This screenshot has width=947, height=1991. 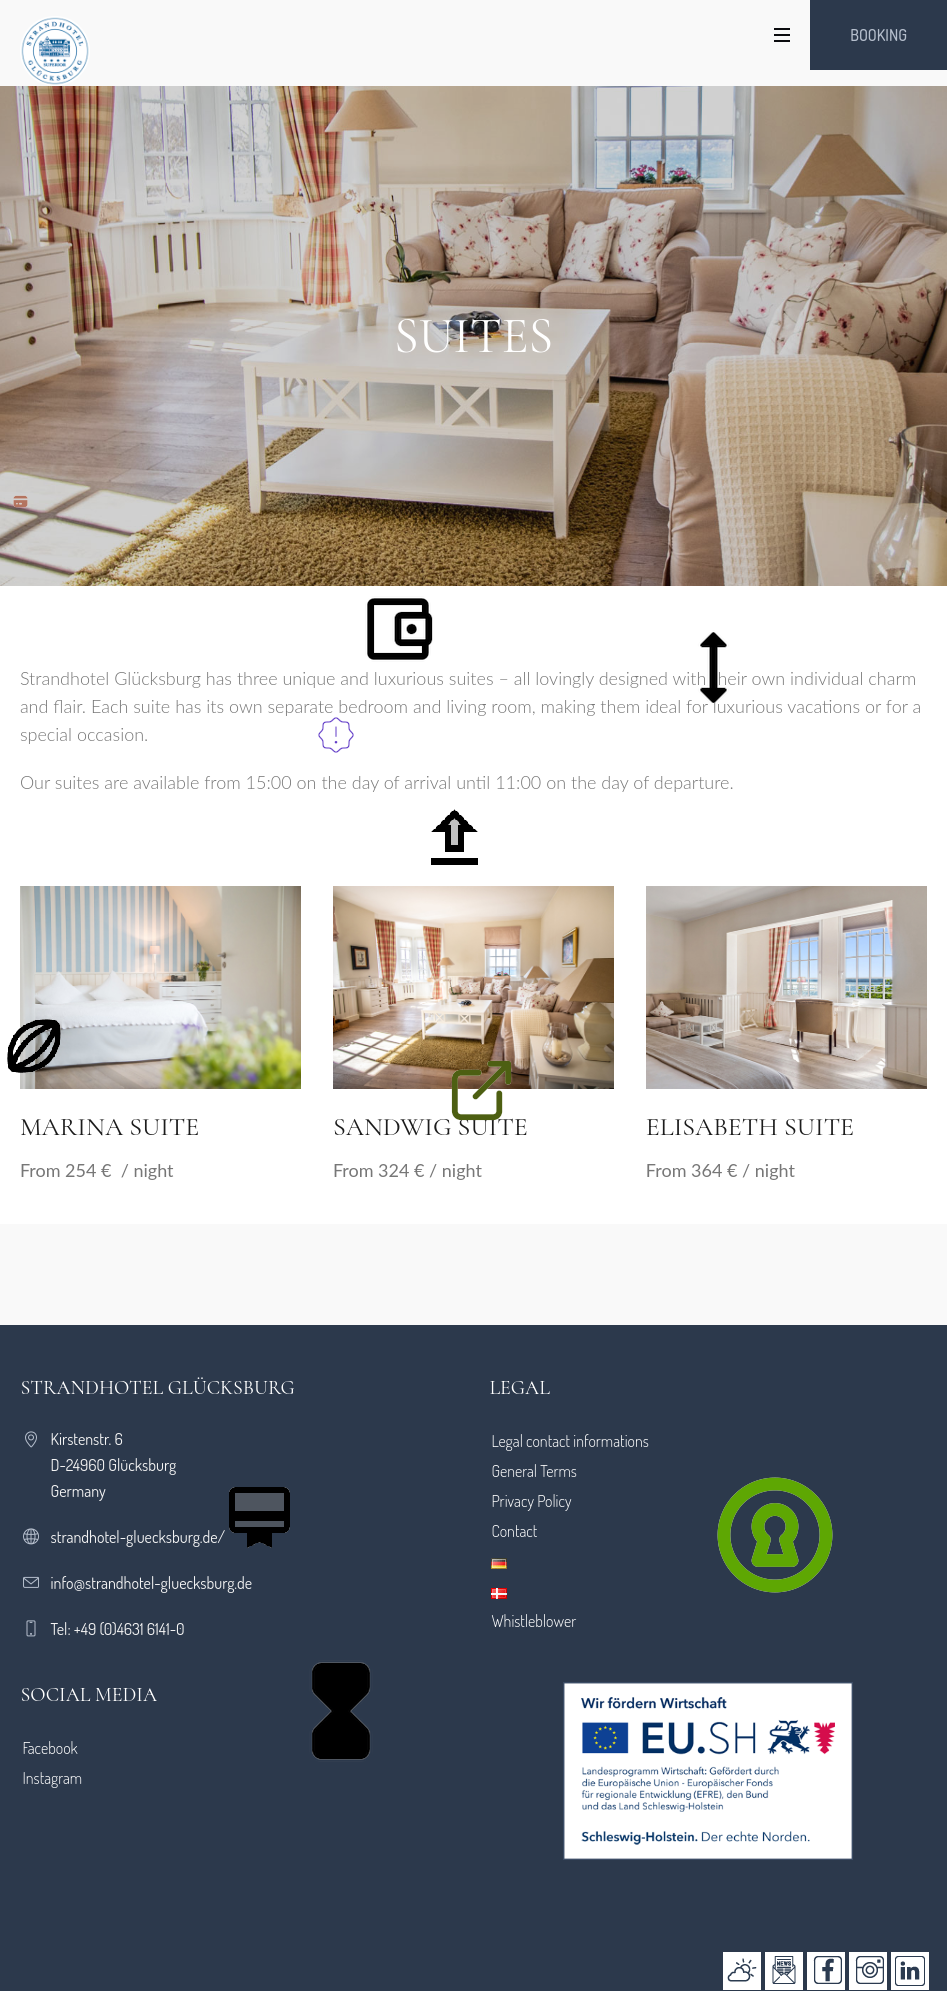 I want to click on view membership card details, so click(x=259, y=1517).